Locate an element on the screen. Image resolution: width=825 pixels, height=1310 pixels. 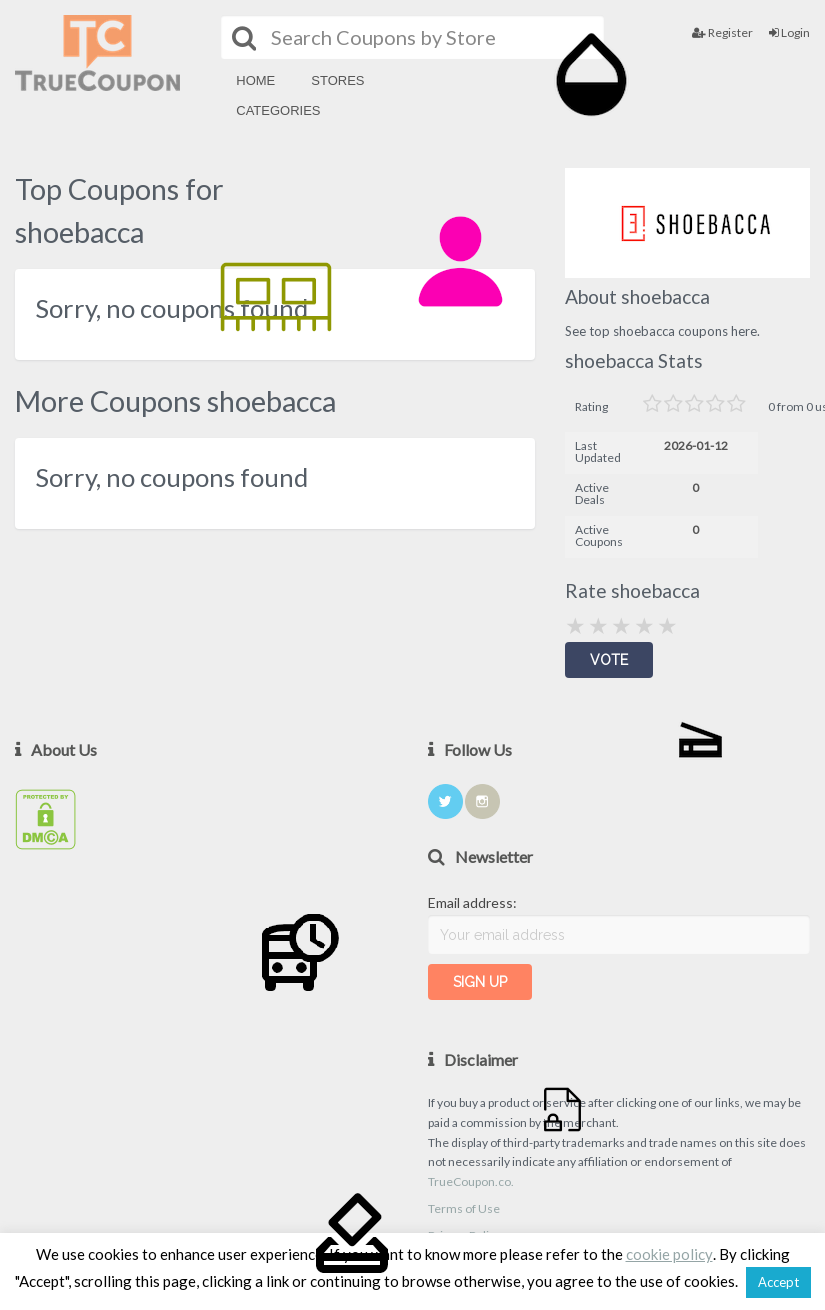
view device memory or RAM usage is located at coordinates (276, 295).